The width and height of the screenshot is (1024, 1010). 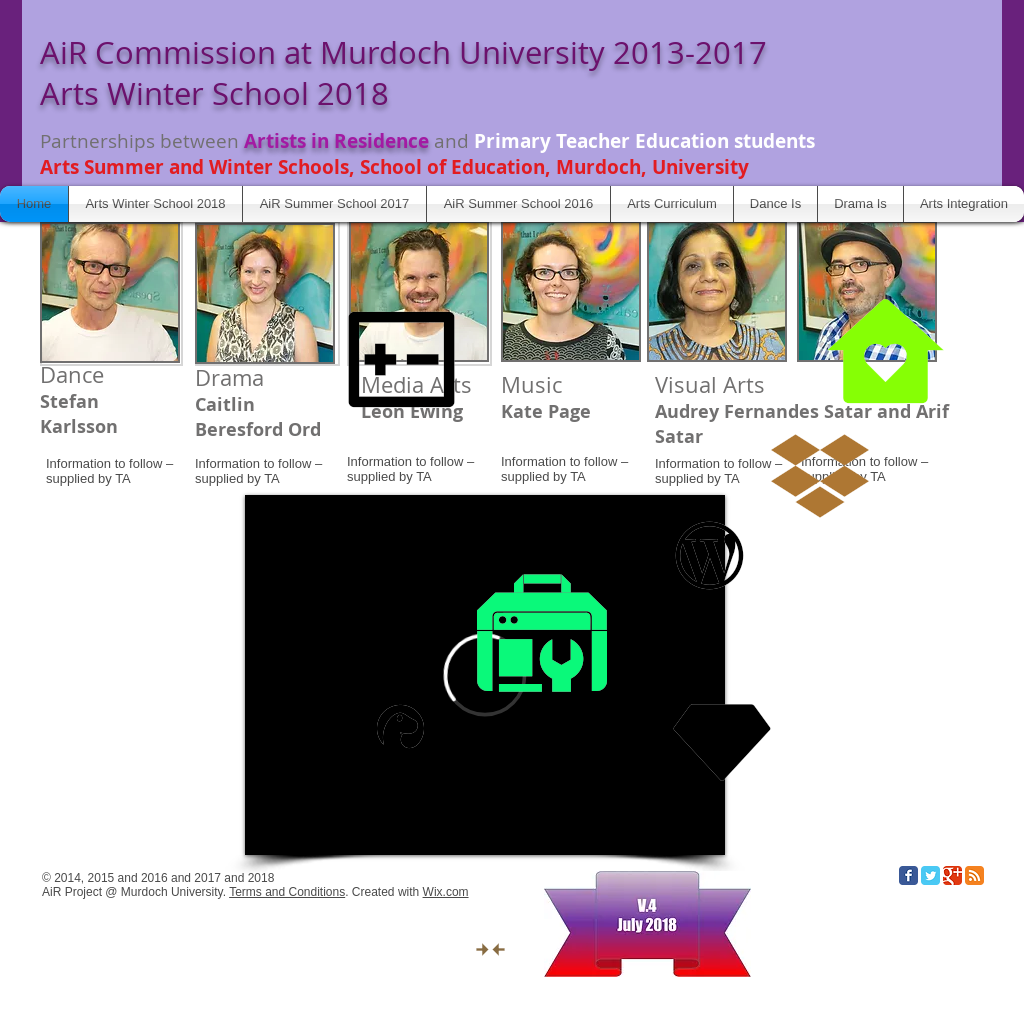 What do you see at coordinates (820, 476) in the screenshot?
I see `open Dropbox cloud storage` at bounding box center [820, 476].